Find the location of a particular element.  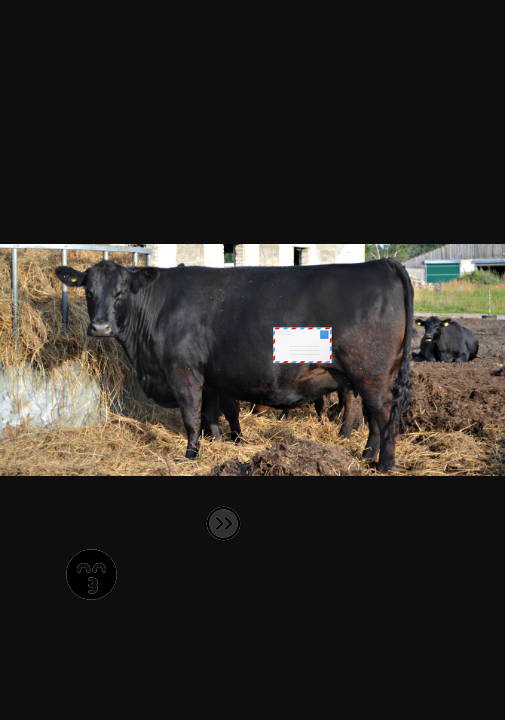

skip forward or advance to the next item is located at coordinates (223, 523).